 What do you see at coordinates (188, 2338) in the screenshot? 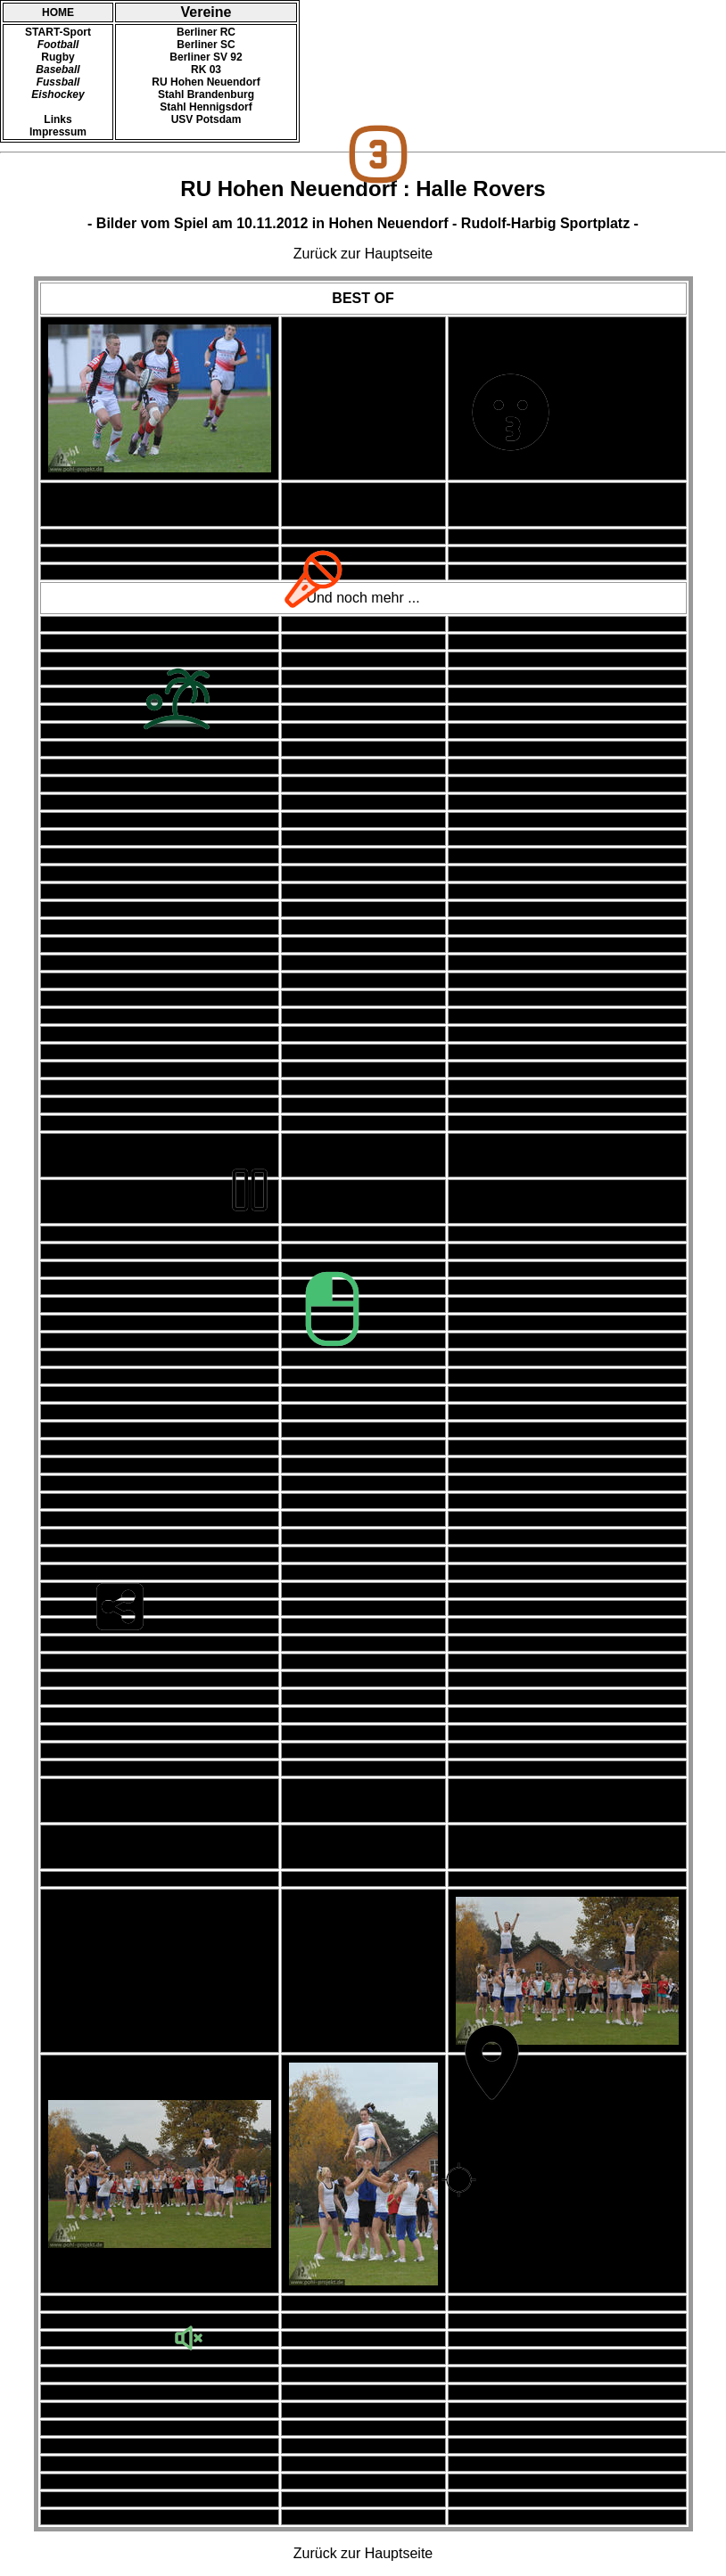
I see `mute audio` at bounding box center [188, 2338].